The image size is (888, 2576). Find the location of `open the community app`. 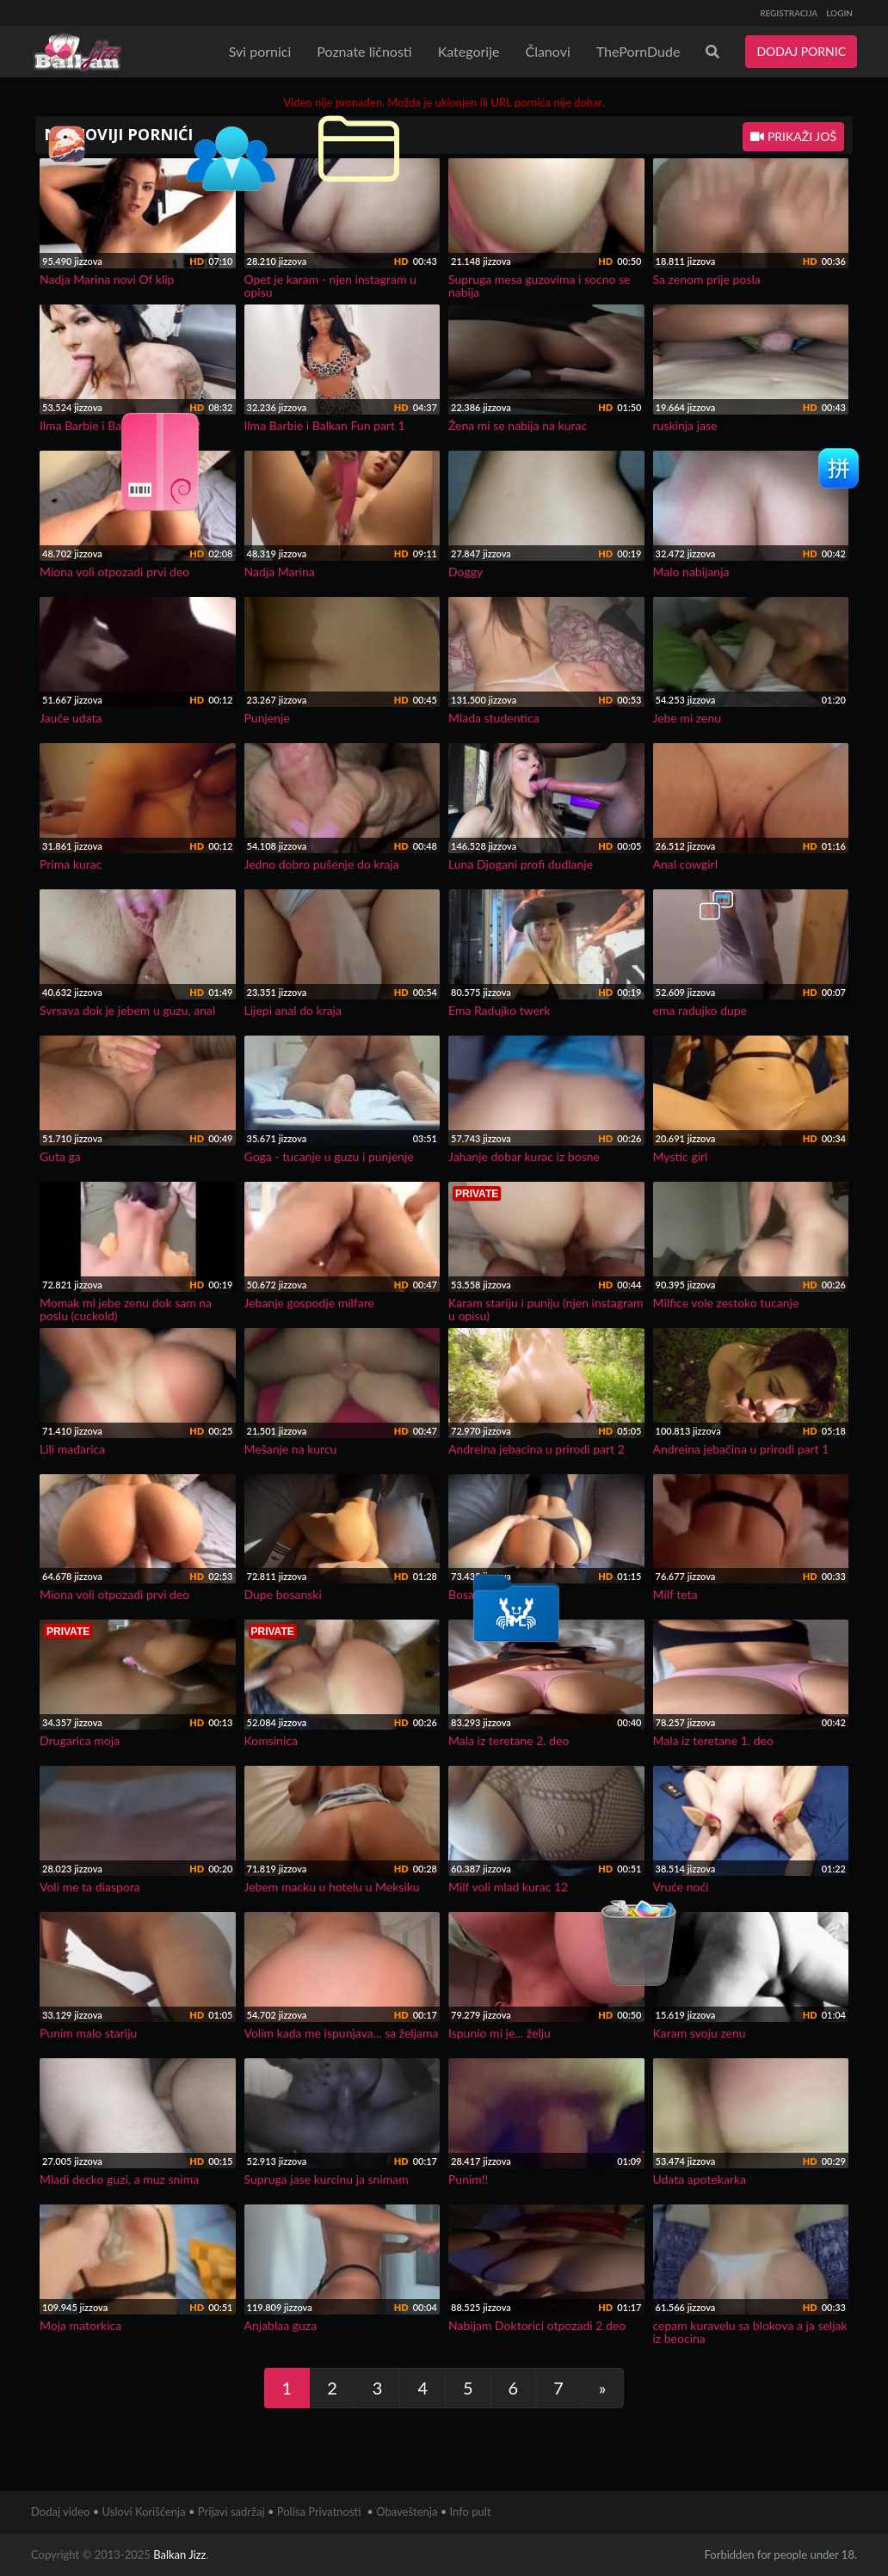

open the community app is located at coordinates (231, 158).